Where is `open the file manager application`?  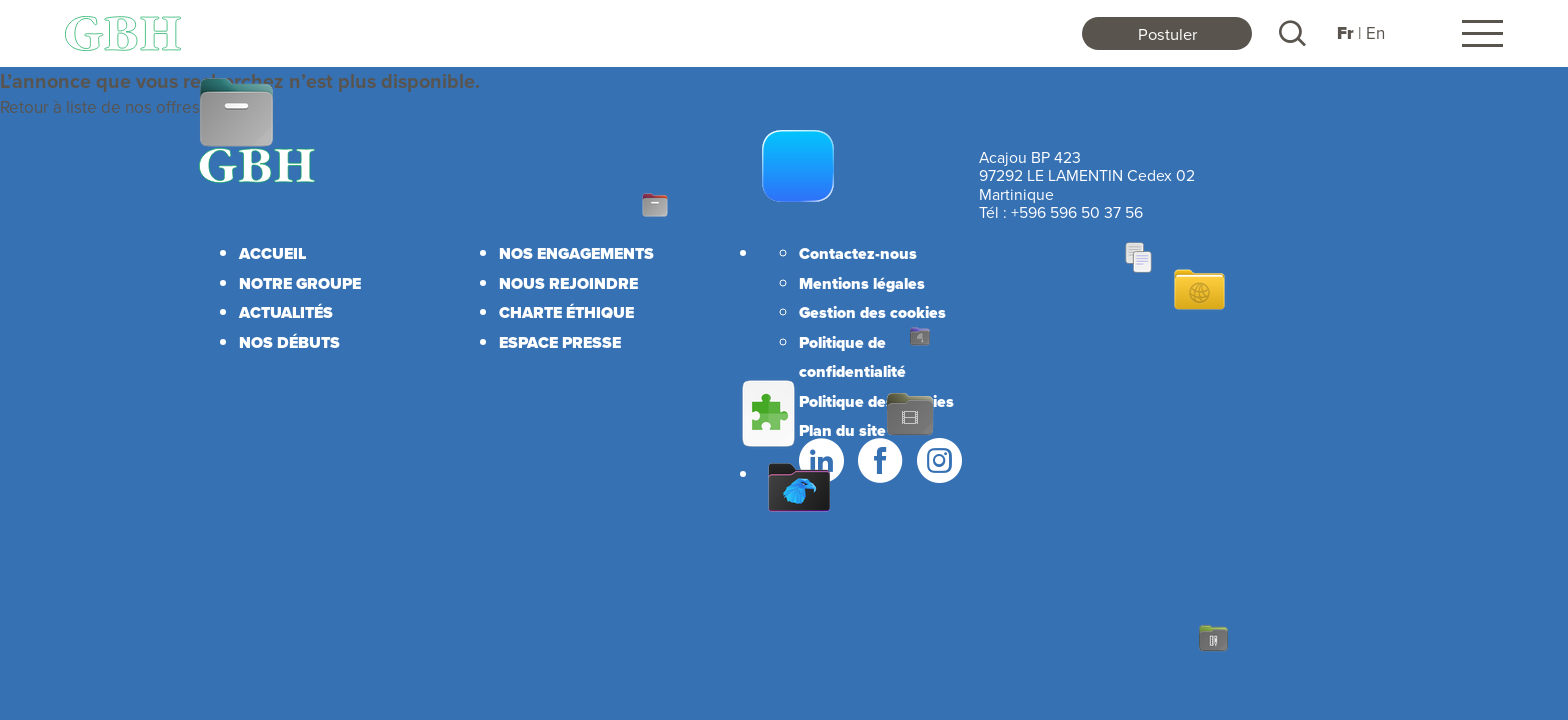 open the file manager application is located at coordinates (236, 112).